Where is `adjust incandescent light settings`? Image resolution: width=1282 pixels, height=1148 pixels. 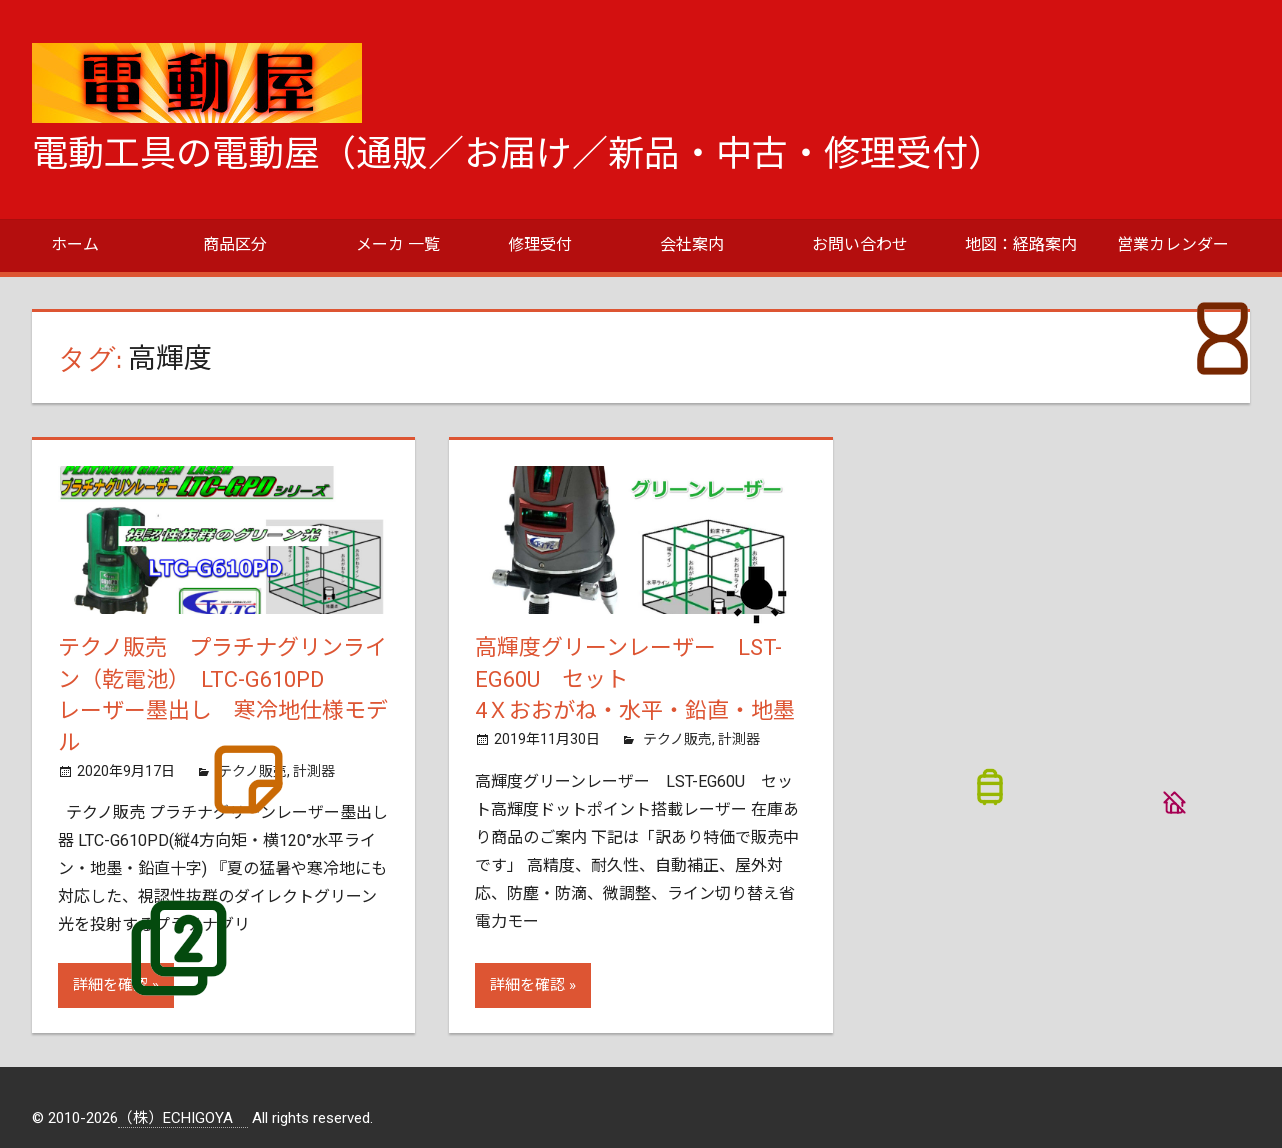 adjust incandescent light settings is located at coordinates (756, 593).